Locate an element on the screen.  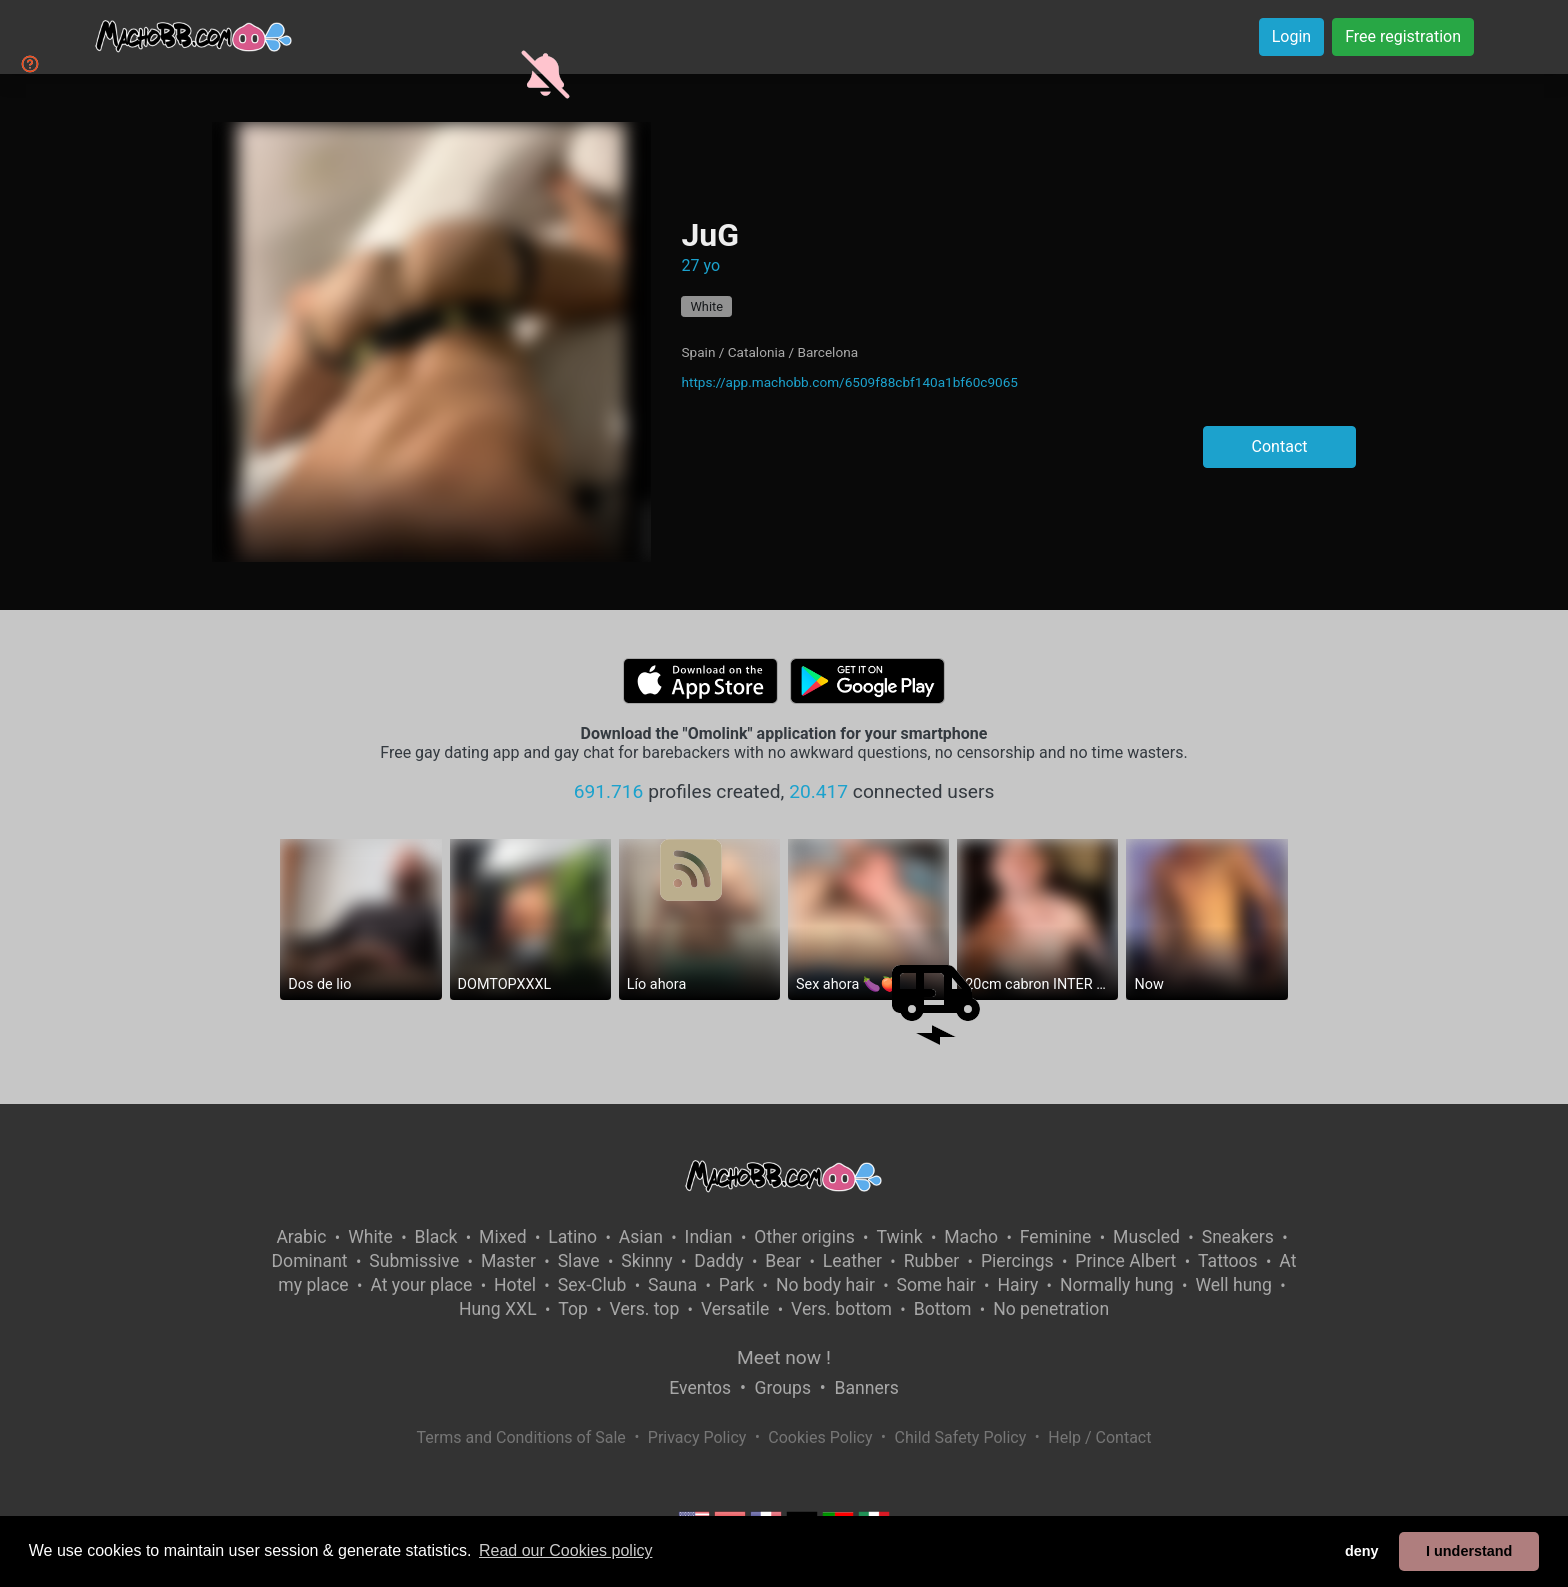
subscribe to RSS feed is located at coordinates (691, 870).